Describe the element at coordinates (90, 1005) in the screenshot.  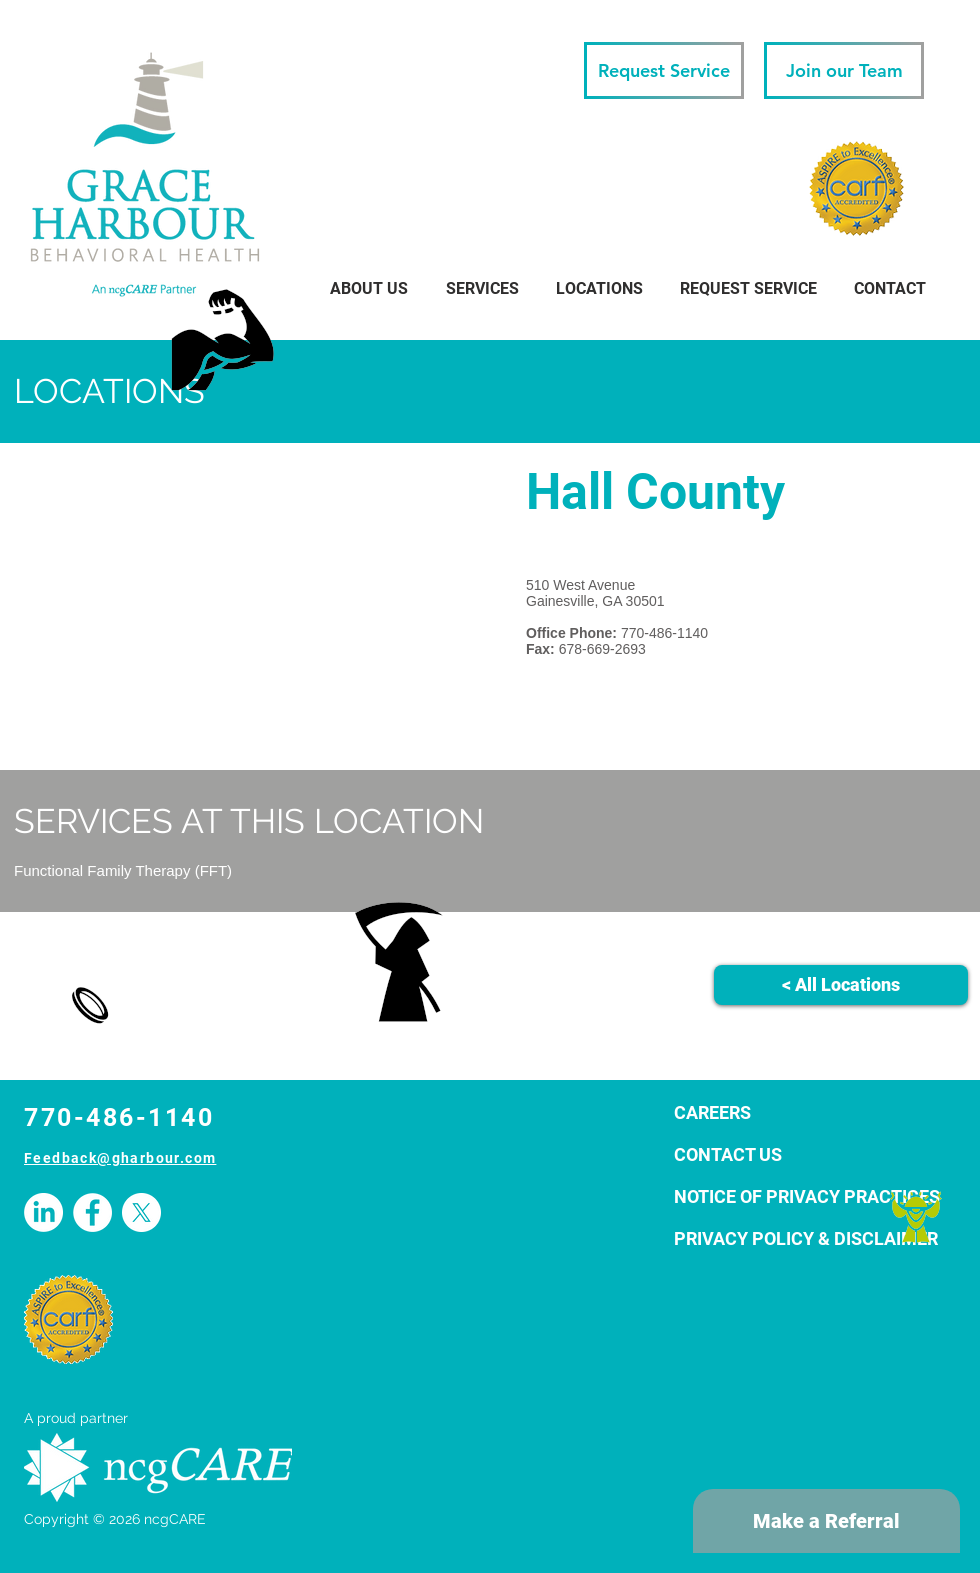
I see `view tire or wheel settings` at that location.